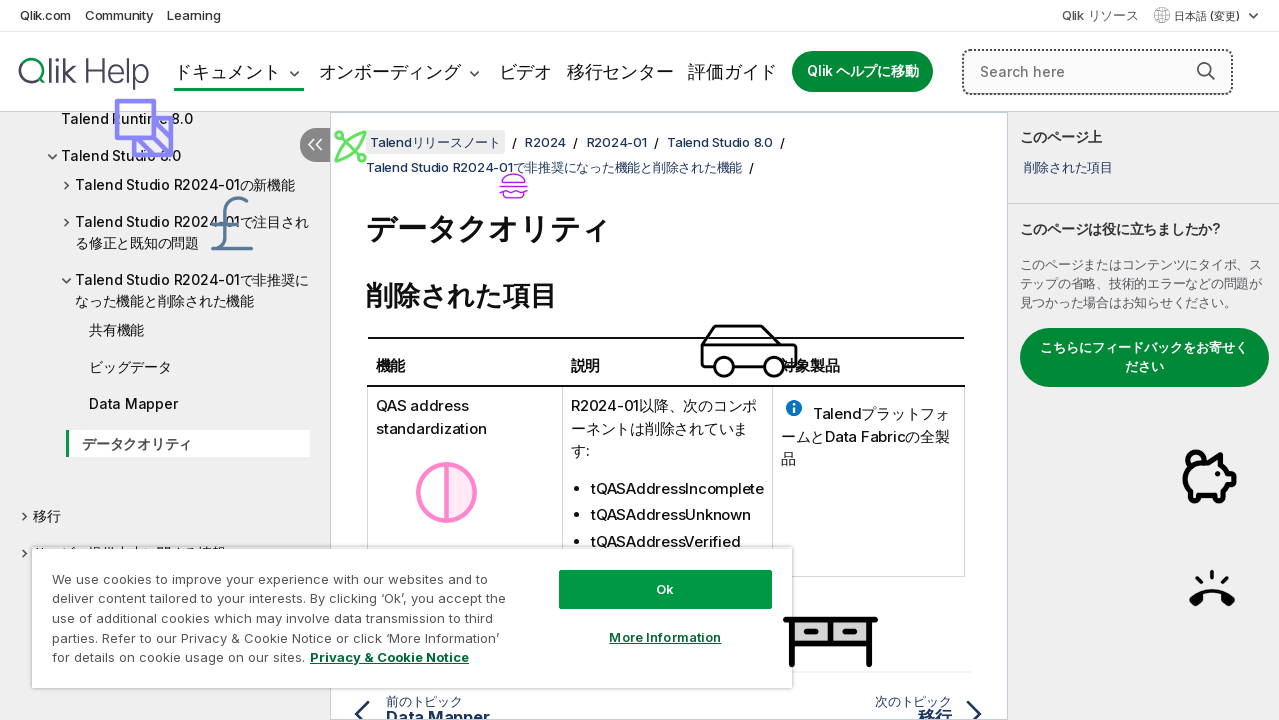  I want to click on access vehicle or car-related settings, so click(749, 348).